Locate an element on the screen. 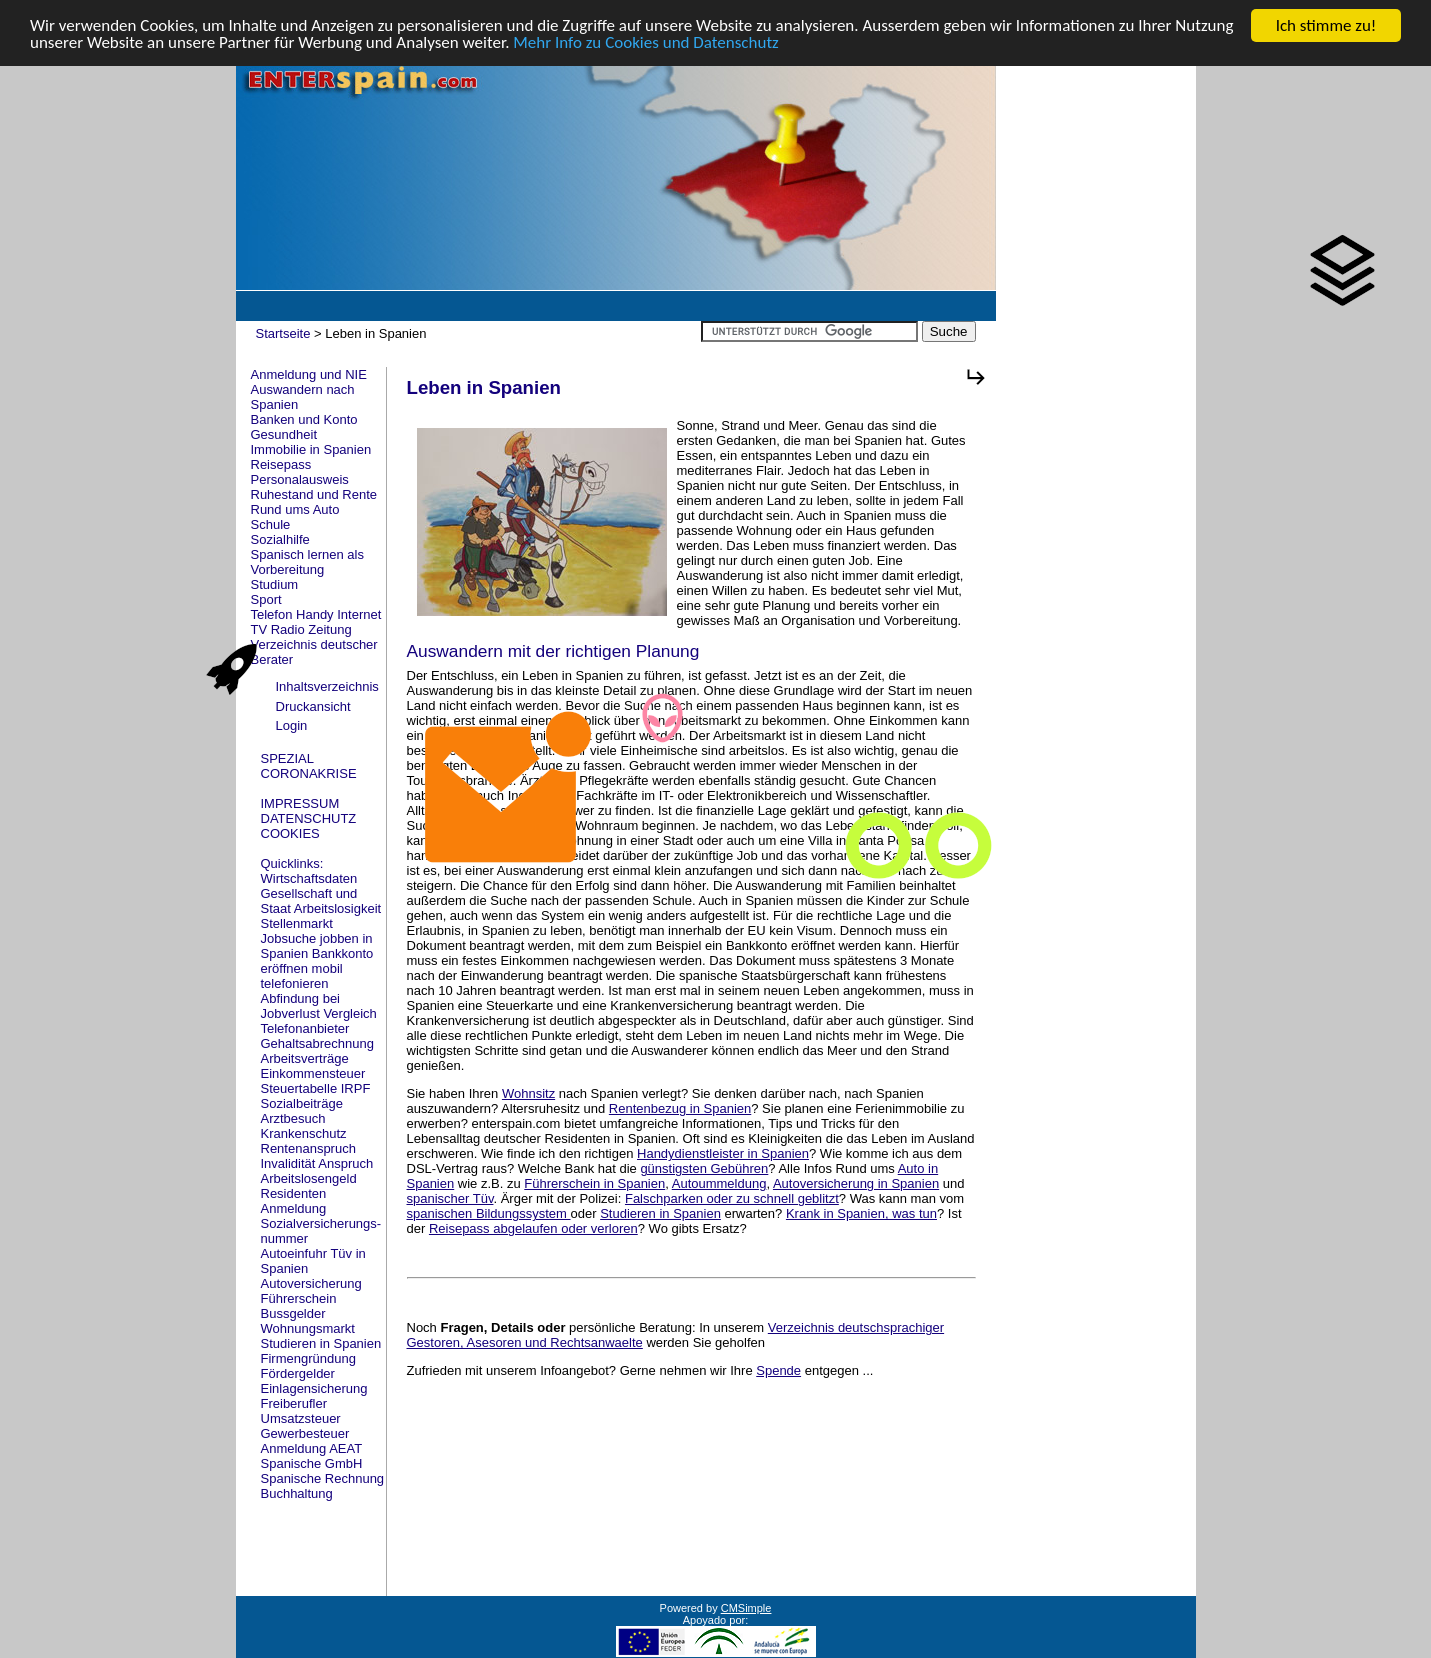 Image resolution: width=1431 pixels, height=1658 pixels. open flickr app is located at coordinates (918, 845).